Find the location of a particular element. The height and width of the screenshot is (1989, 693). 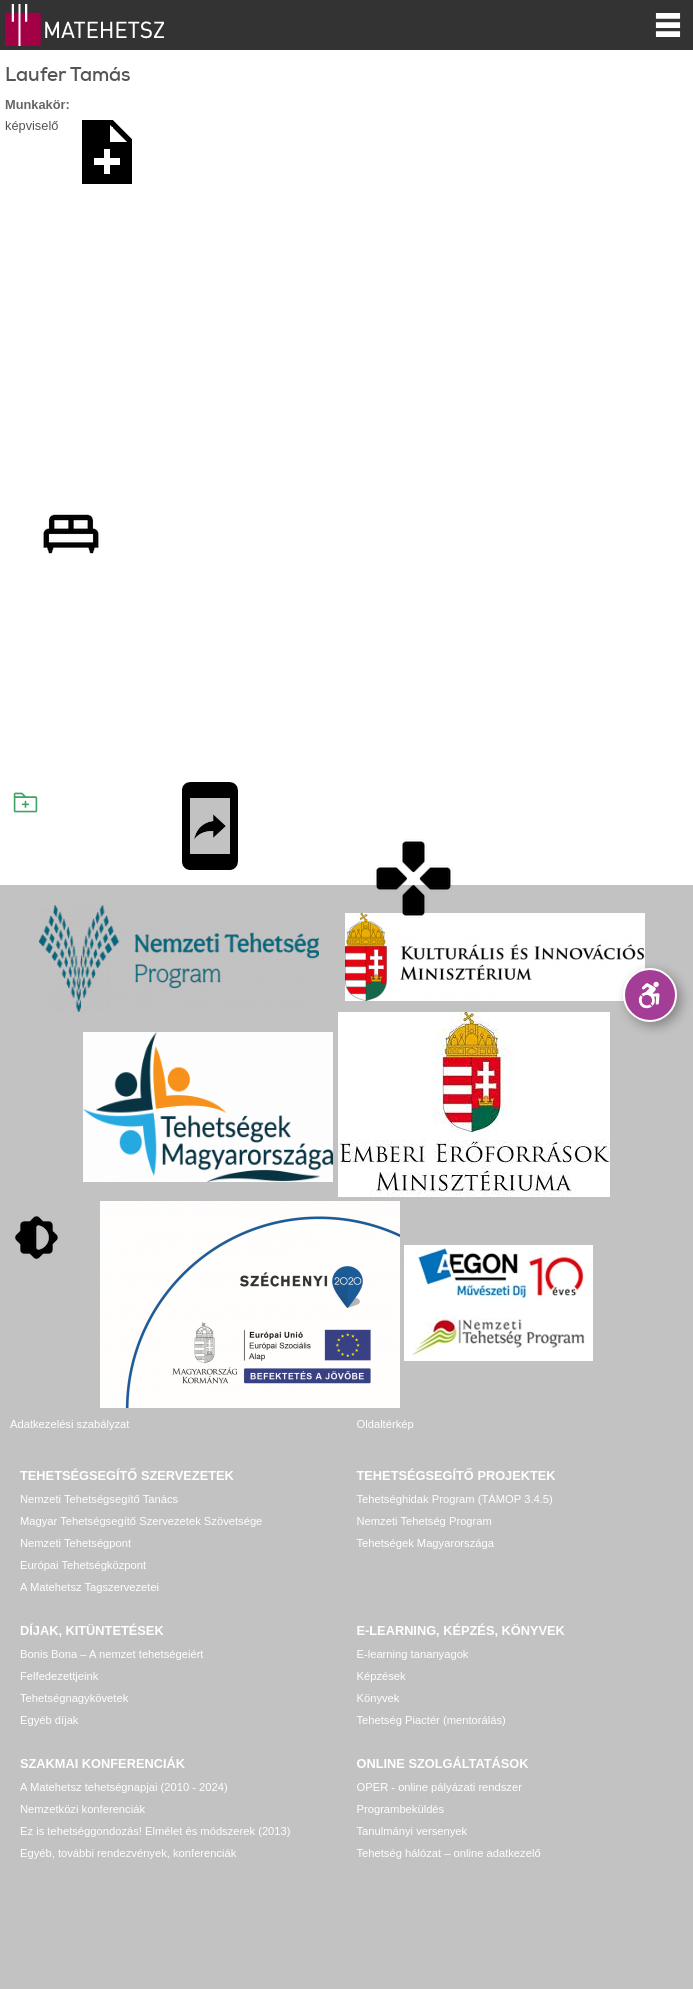

create a new folder is located at coordinates (25, 802).